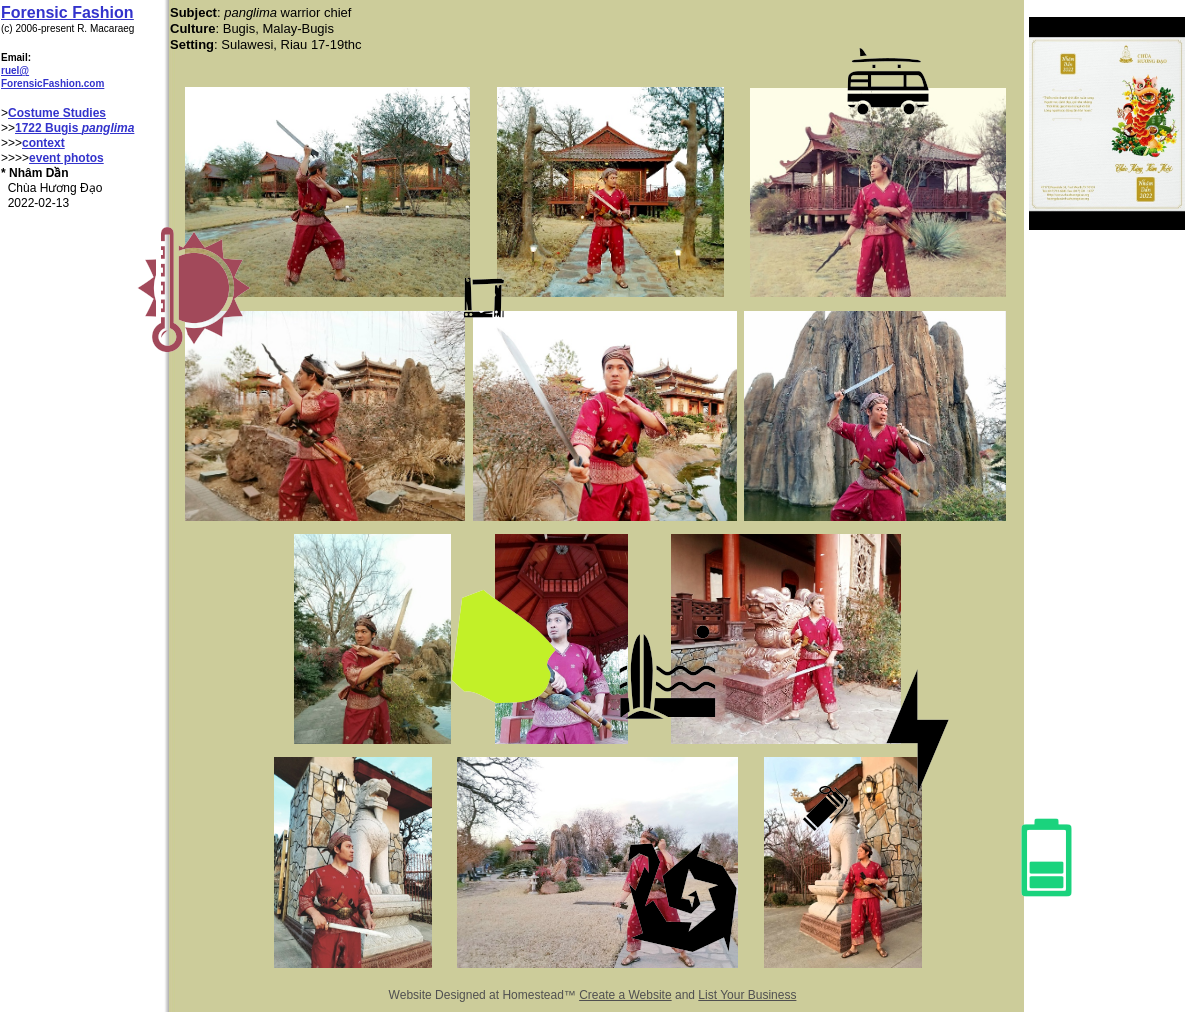 The image size is (1185, 1012). Describe the element at coordinates (888, 78) in the screenshot. I see `browse surf or beach-related activities` at that location.